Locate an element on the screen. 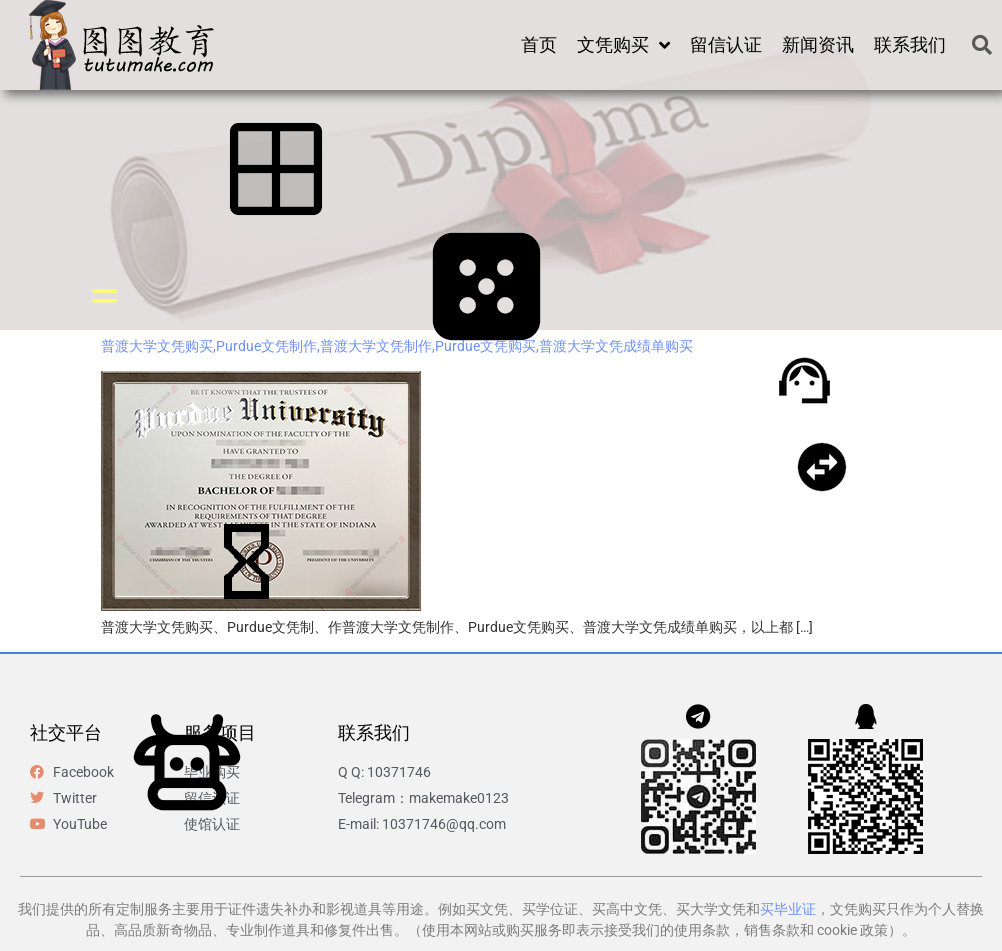 The height and width of the screenshot is (951, 1002). access farm or agriculture features is located at coordinates (187, 764).